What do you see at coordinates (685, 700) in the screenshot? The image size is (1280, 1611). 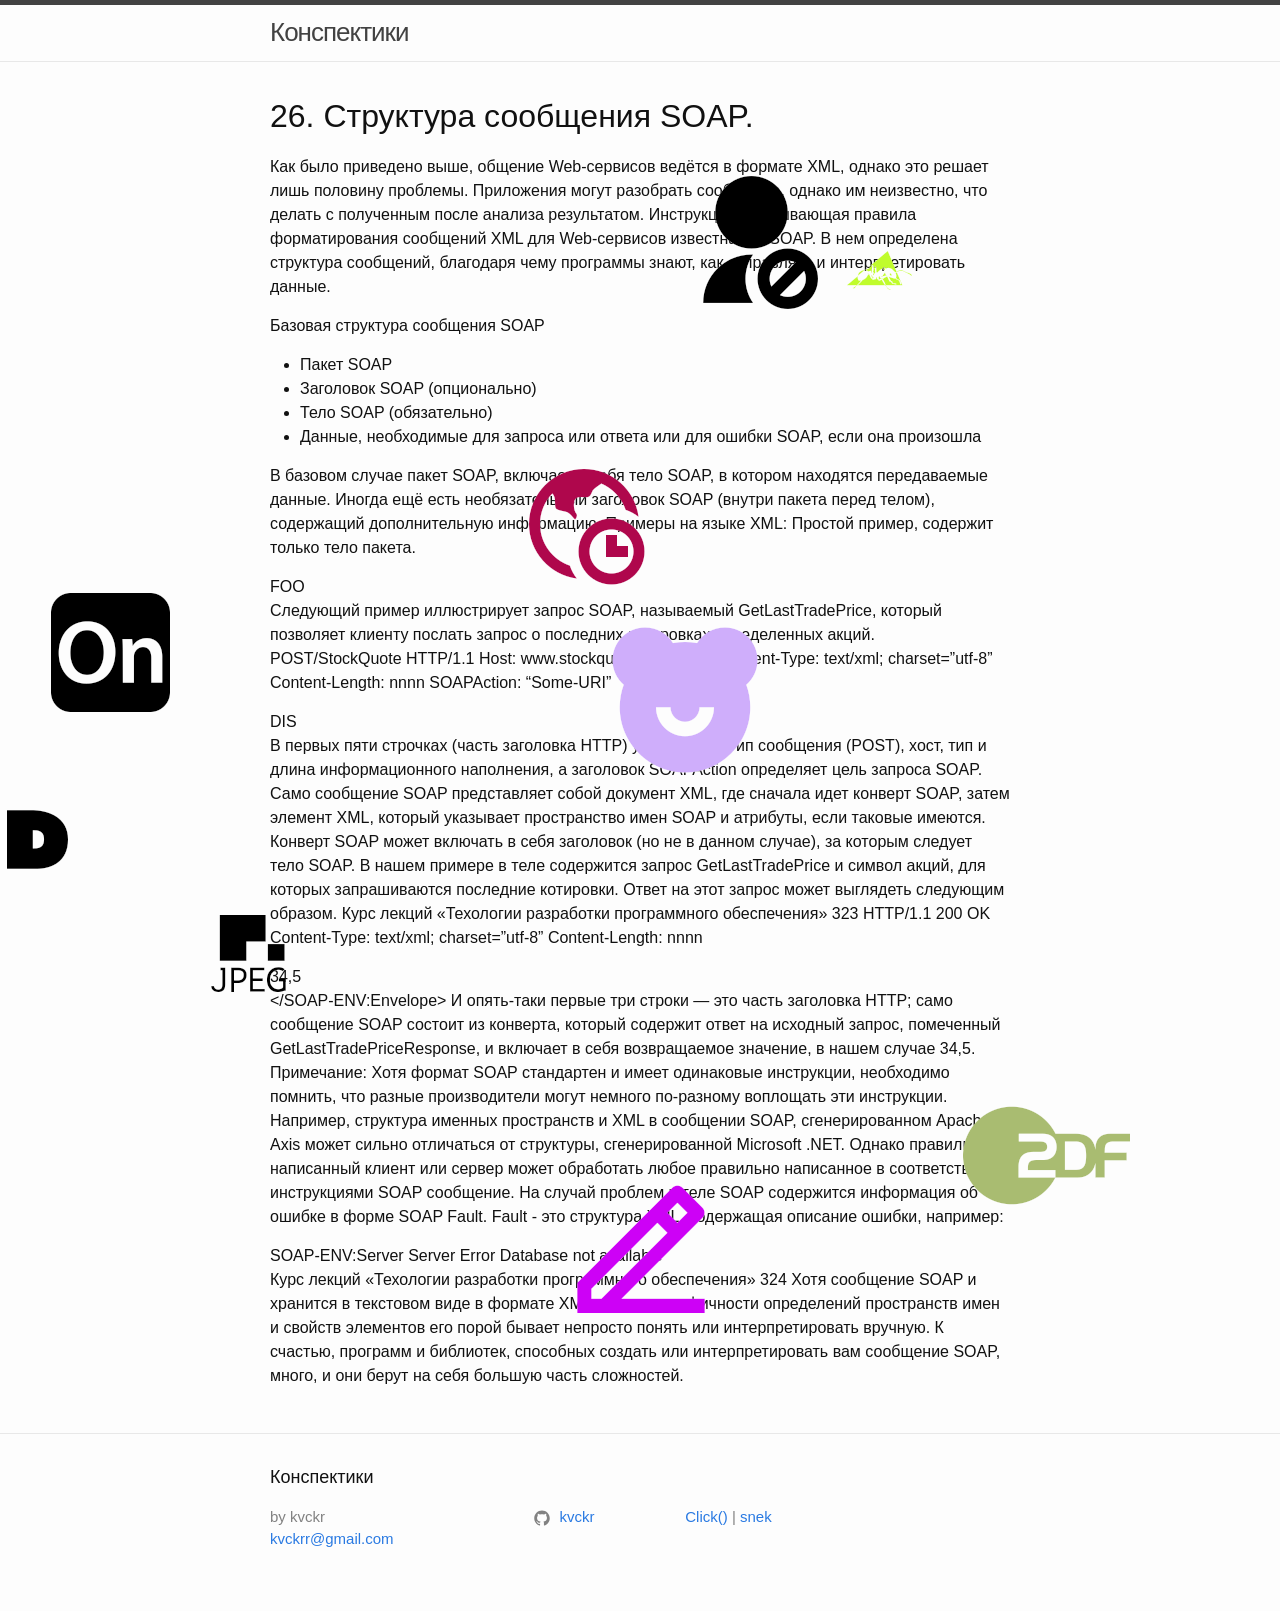 I see `smiling bear mascot or brand logo` at bounding box center [685, 700].